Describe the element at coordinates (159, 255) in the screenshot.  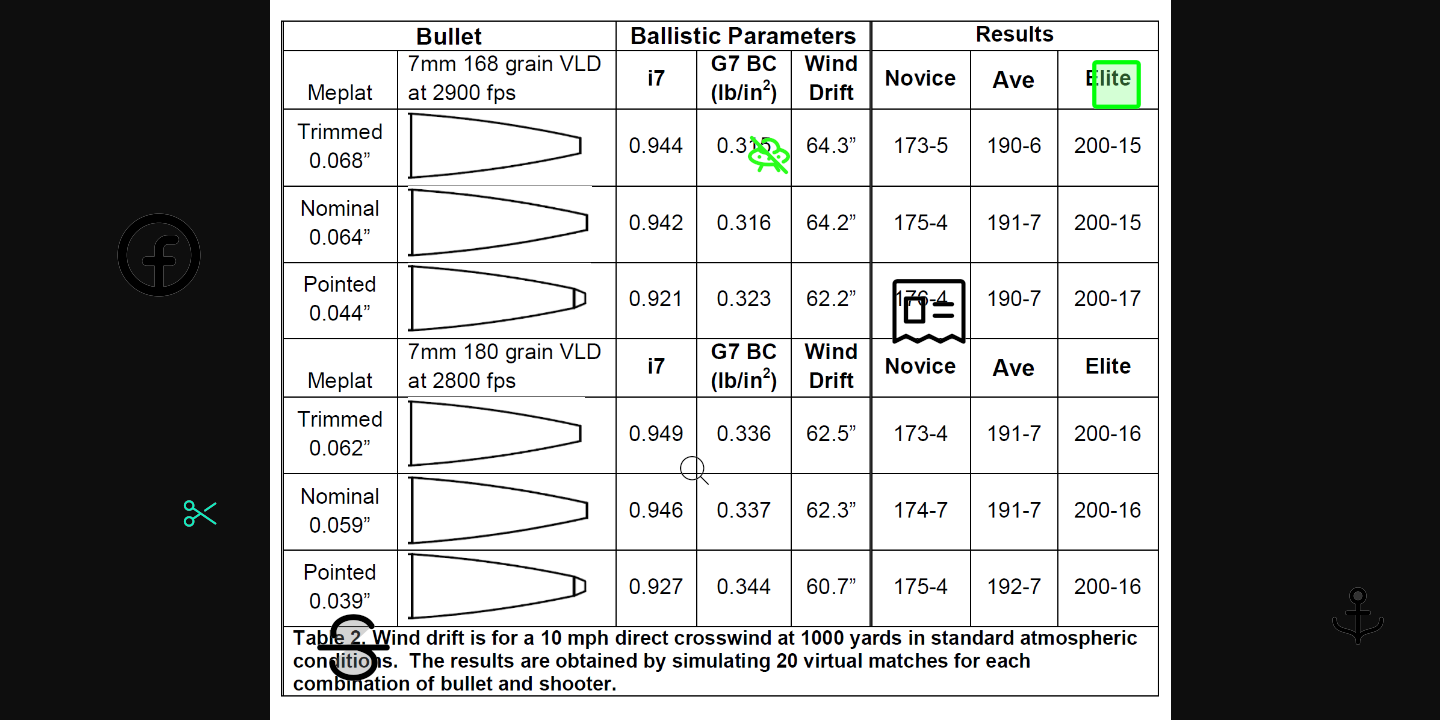
I see `open facebook app` at that location.